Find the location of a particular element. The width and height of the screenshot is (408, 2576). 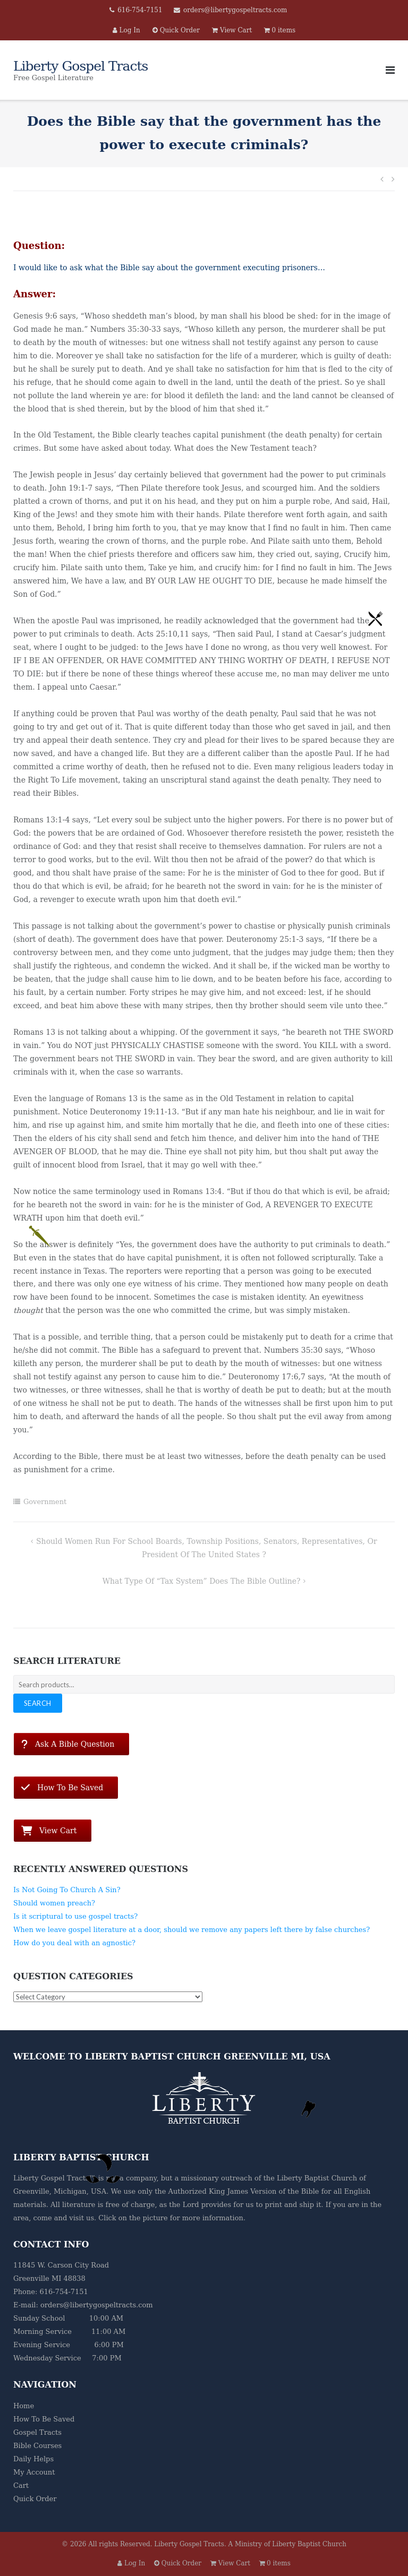

toggle night vision mode is located at coordinates (103, 2170).